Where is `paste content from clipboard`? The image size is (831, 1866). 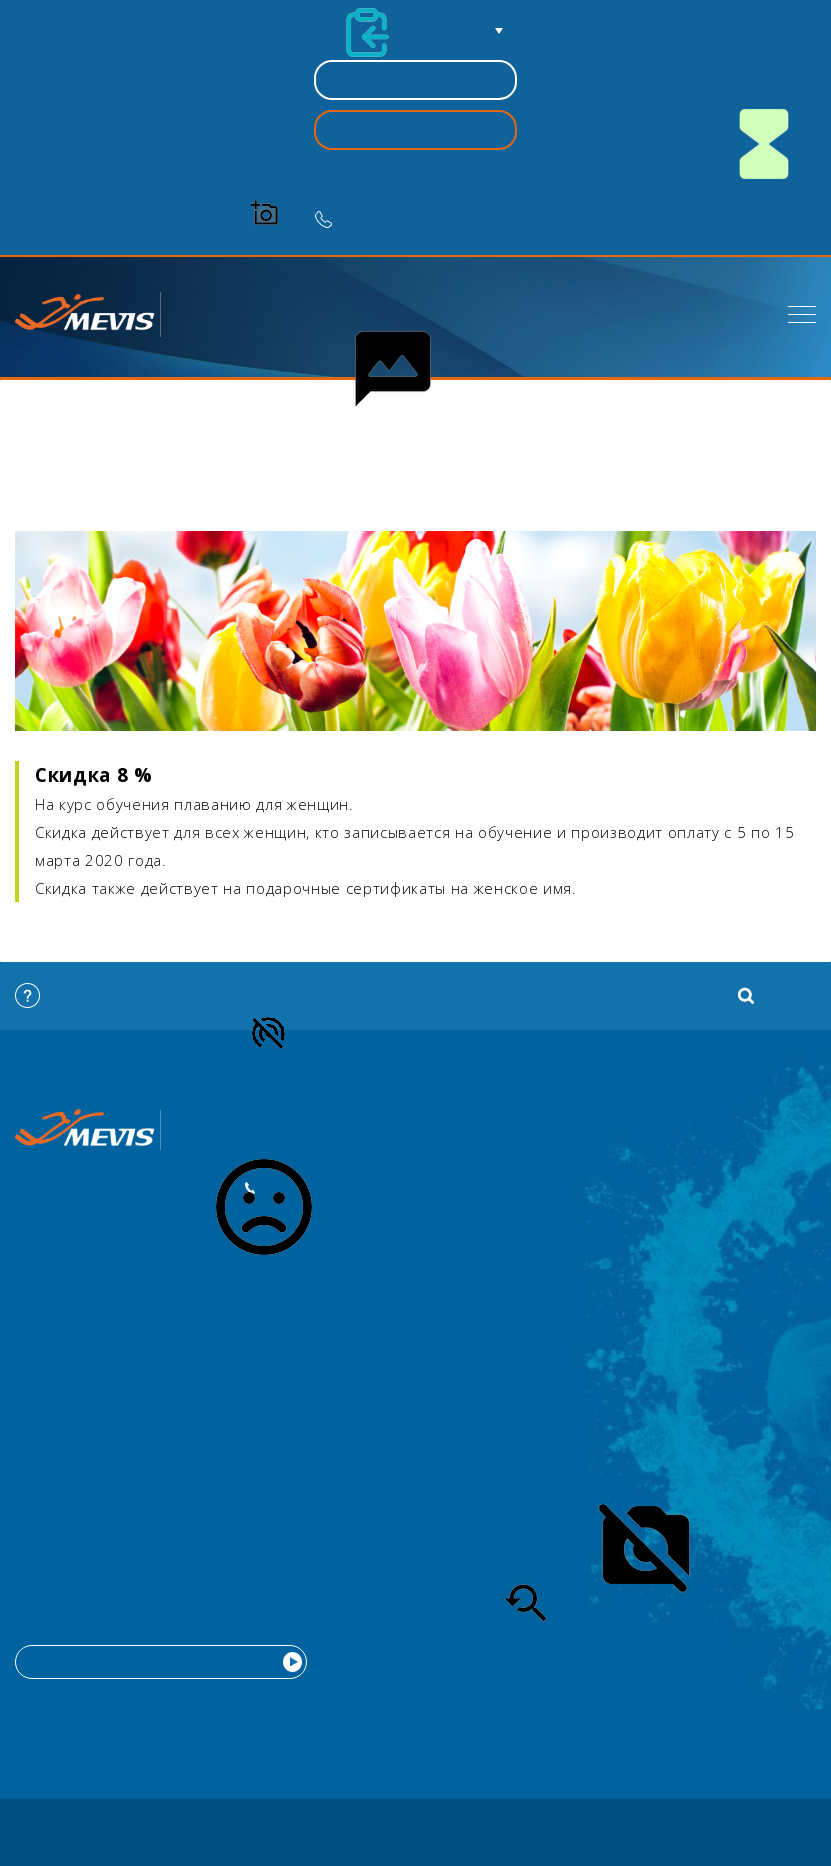
paste content from clipboard is located at coordinates (366, 32).